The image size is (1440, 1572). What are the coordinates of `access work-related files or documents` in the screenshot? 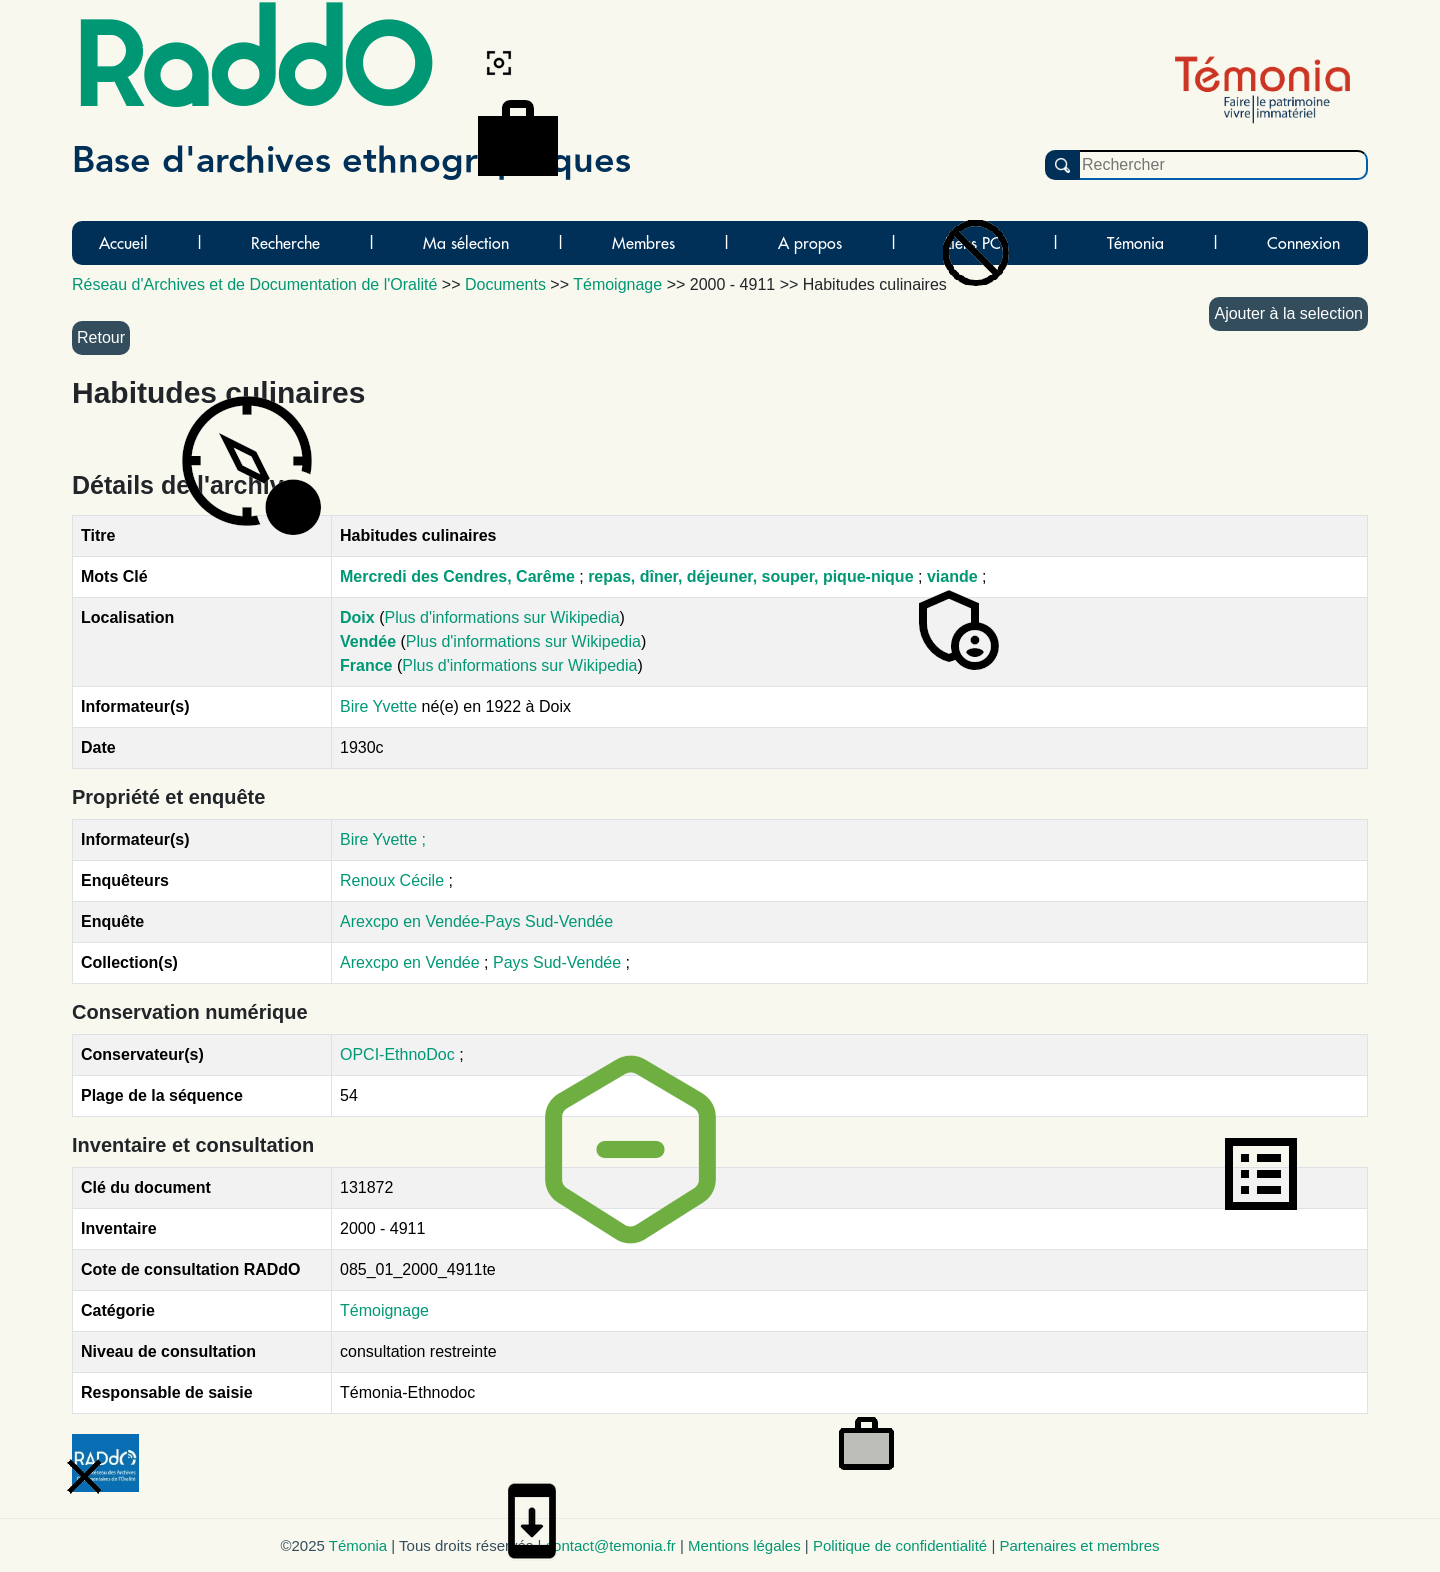 It's located at (866, 1444).